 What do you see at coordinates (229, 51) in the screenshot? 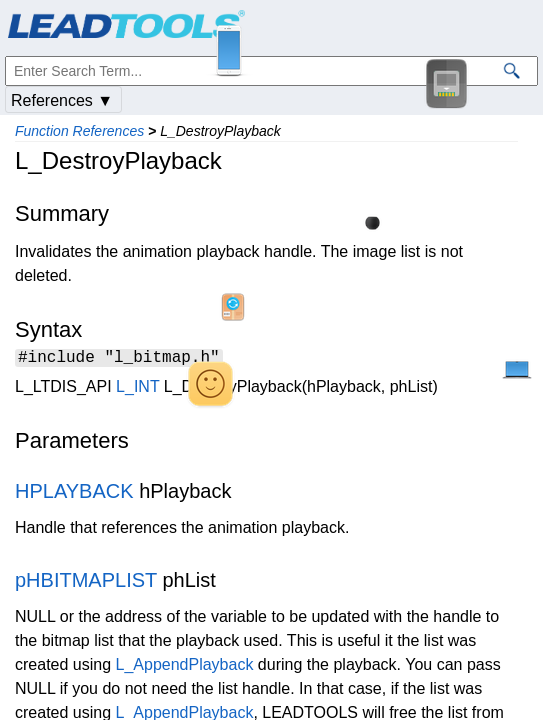
I see `connect to or manage your iPhone device` at bounding box center [229, 51].